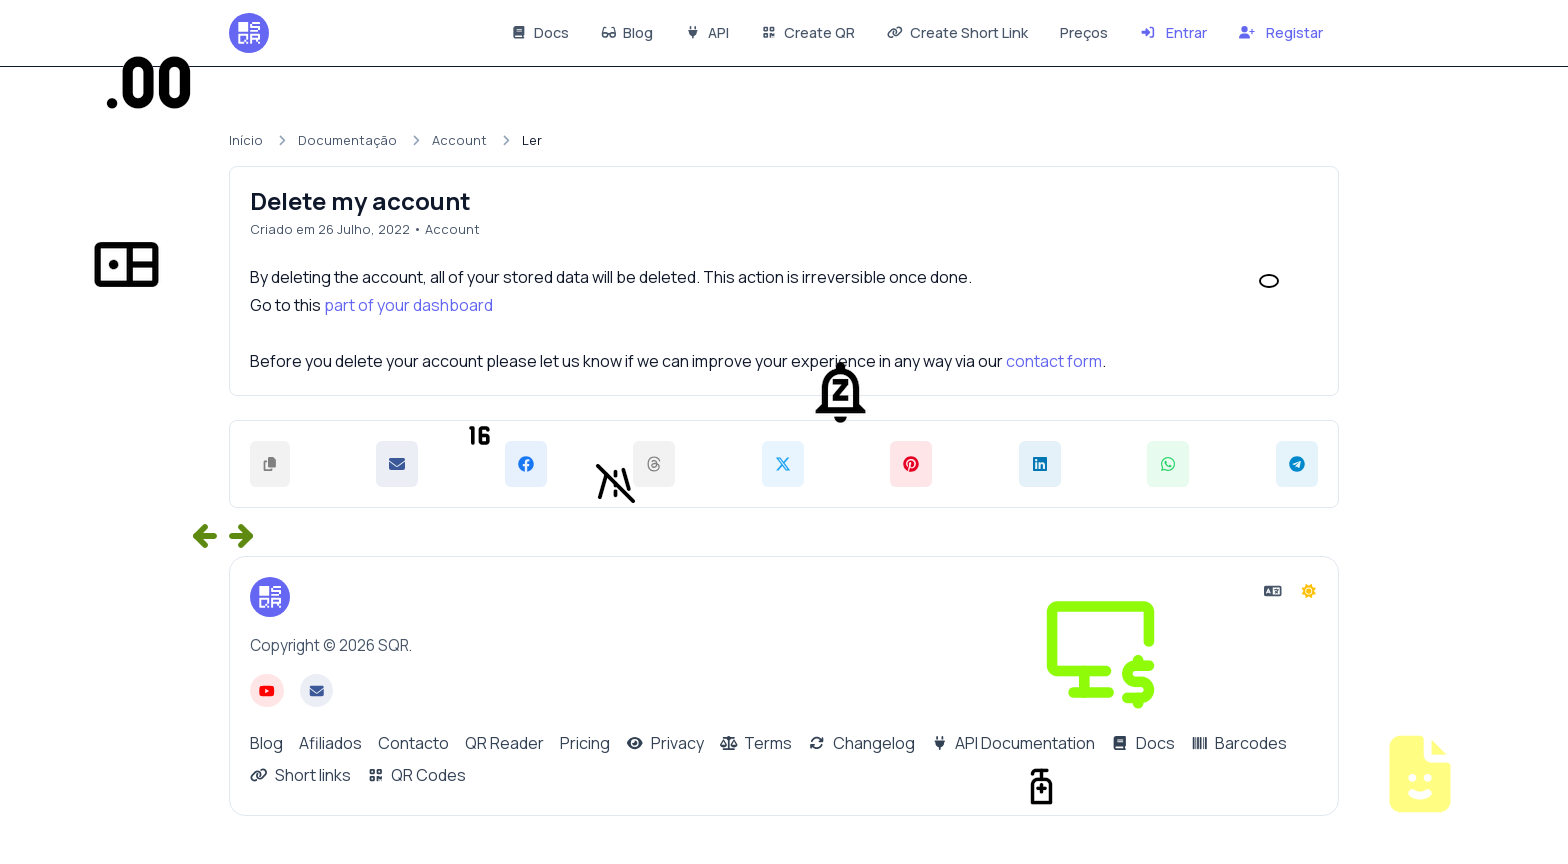  What do you see at coordinates (840, 391) in the screenshot?
I see `notifications are currently snoozed` at bounding box center [840, 391].